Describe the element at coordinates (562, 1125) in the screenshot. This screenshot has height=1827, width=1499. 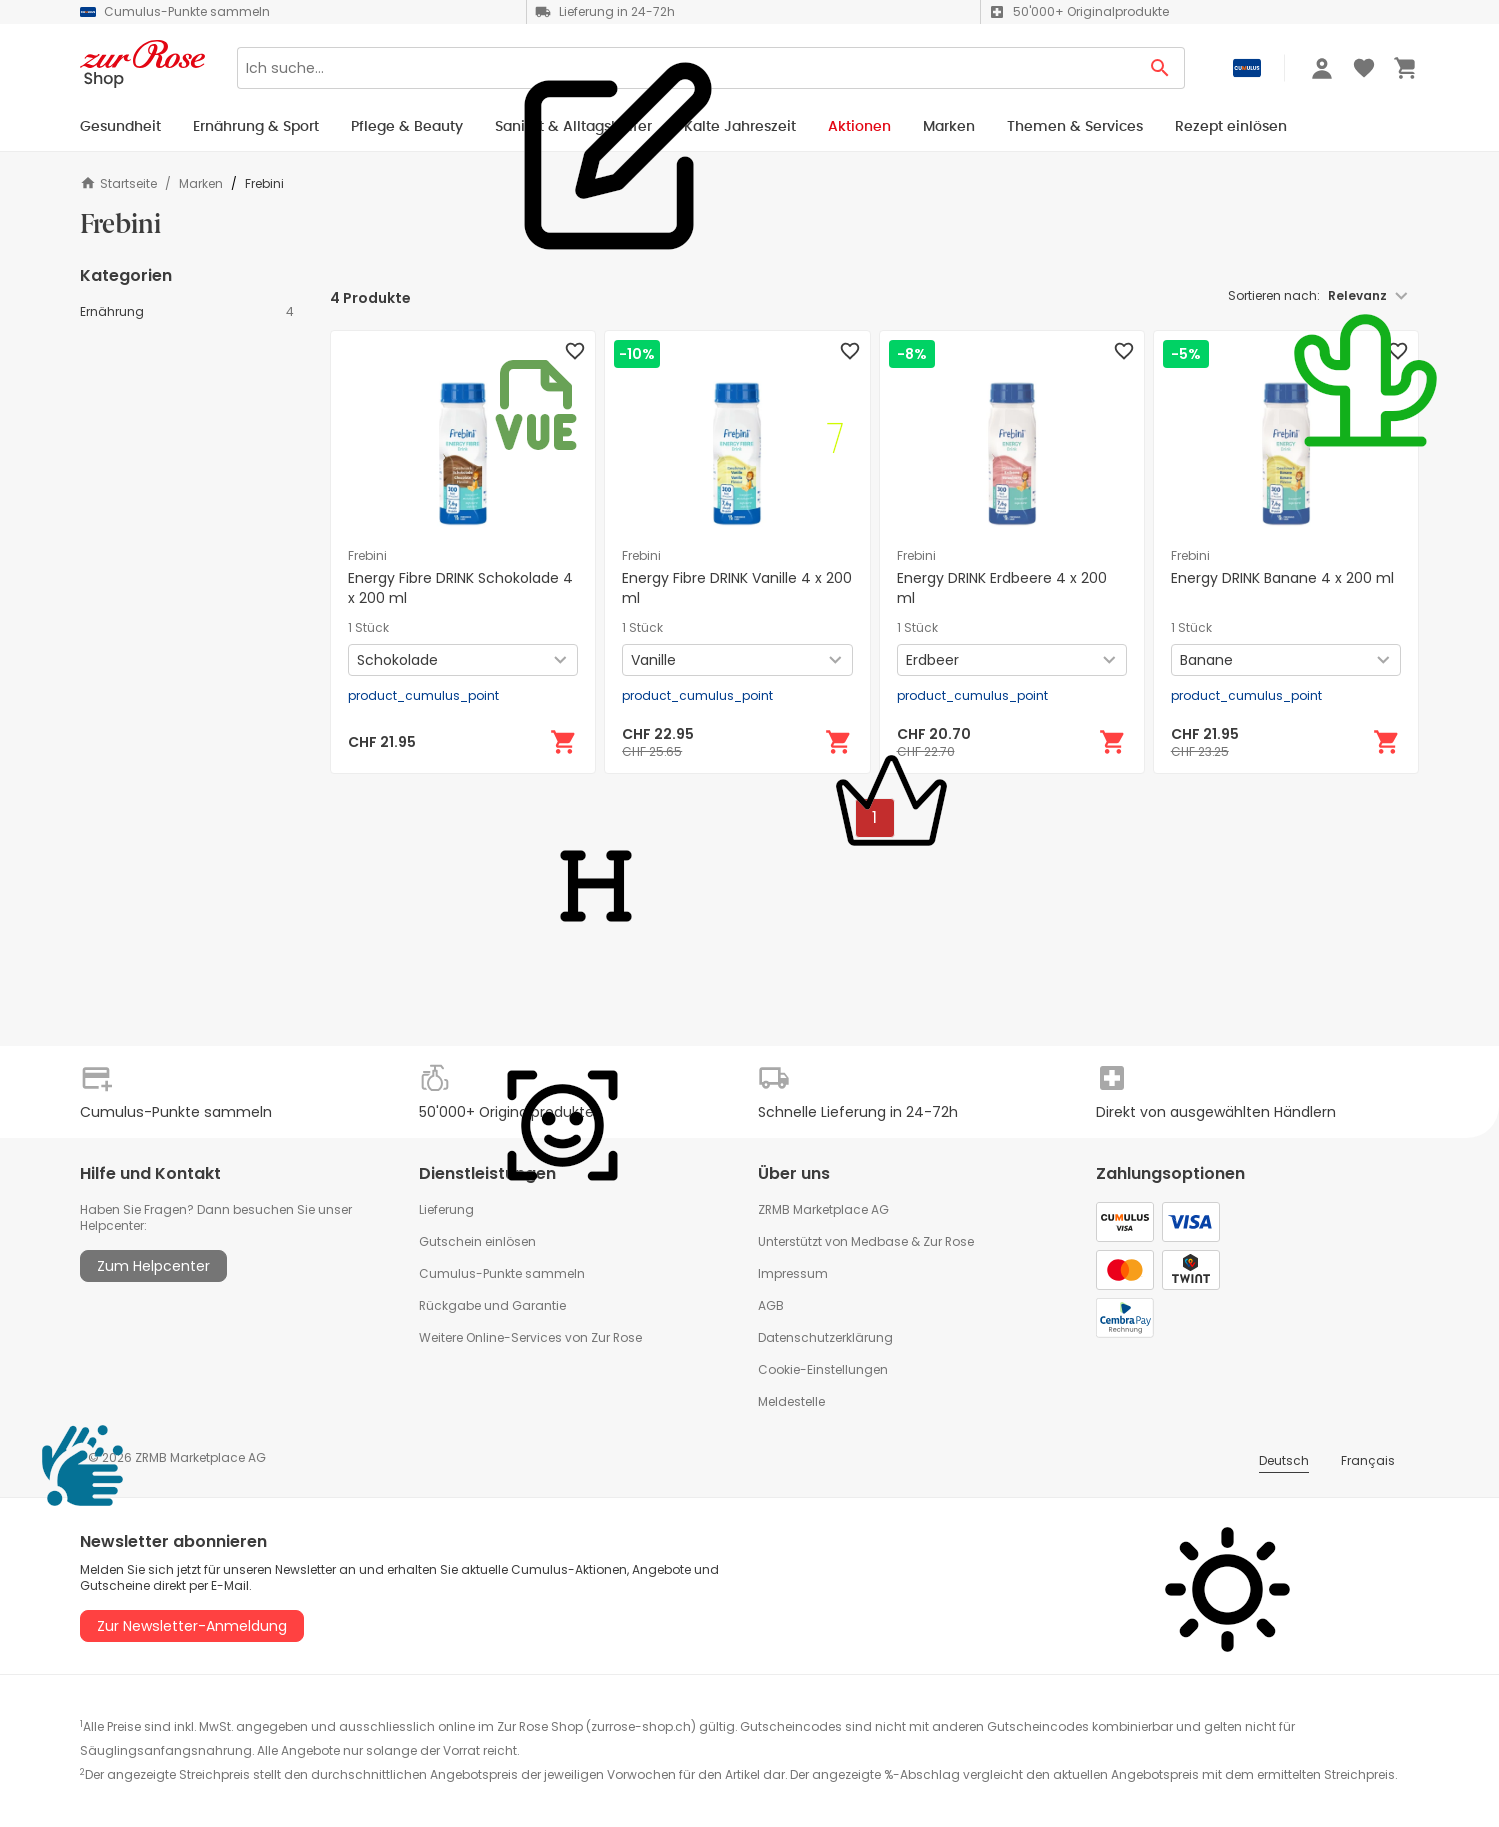
I see `scan face to unlock or authenticate` at that location.